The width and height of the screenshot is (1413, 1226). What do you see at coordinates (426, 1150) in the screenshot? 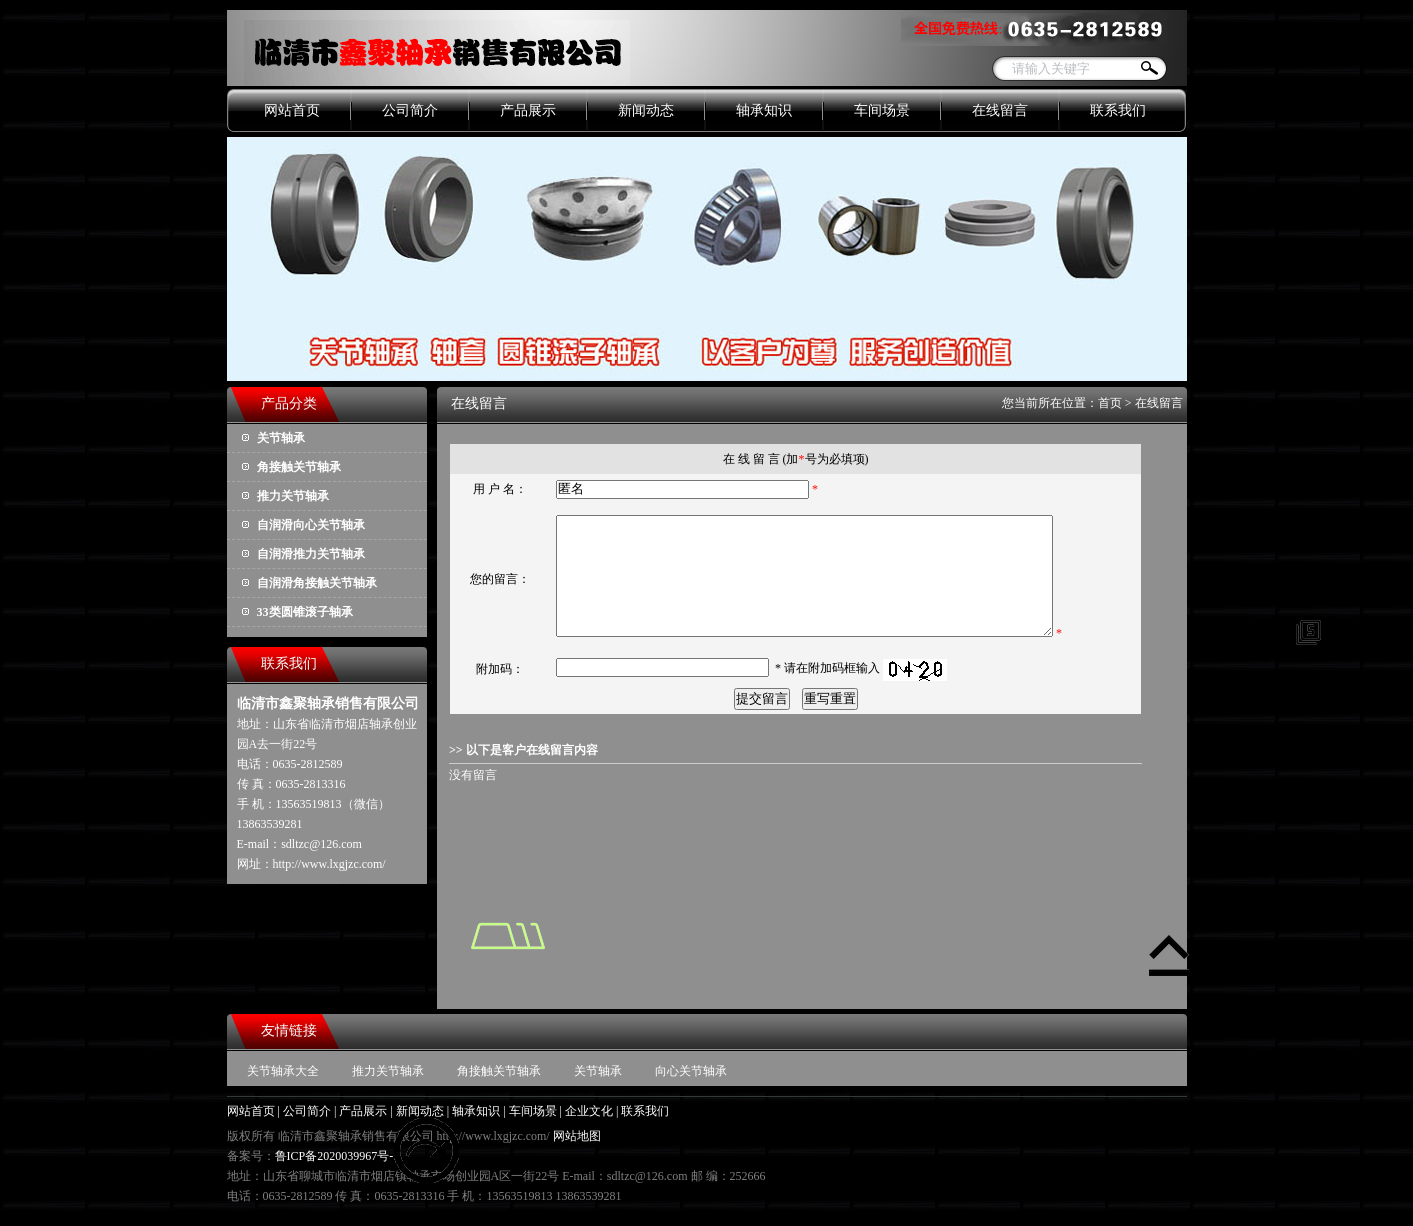
I see `skip to next scheduled item` at bounding box center [426, 1150].